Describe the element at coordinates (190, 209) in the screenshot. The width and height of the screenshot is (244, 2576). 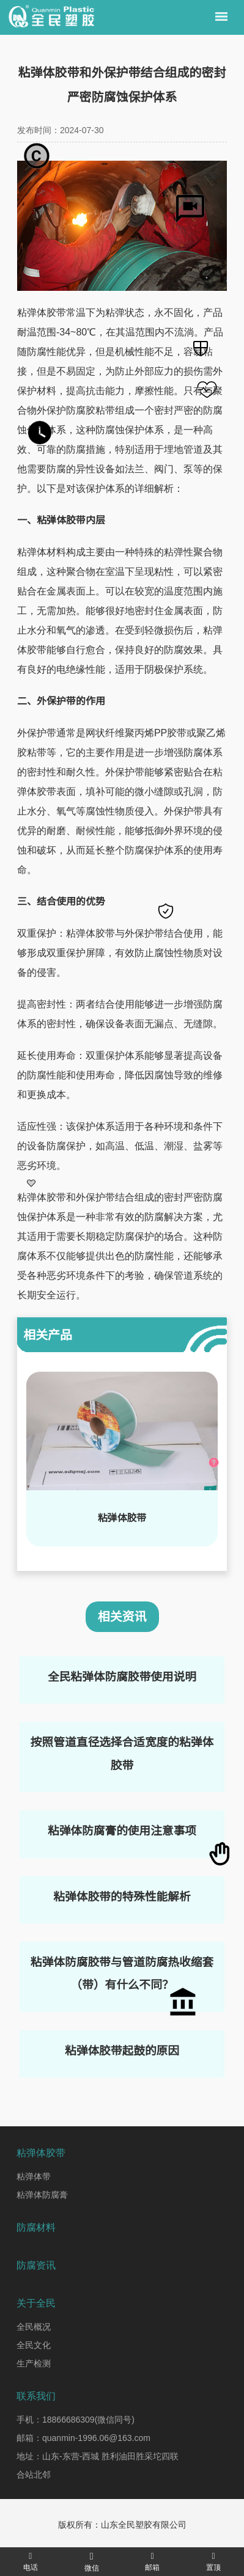
I see `start a video chat conversation` at that location.